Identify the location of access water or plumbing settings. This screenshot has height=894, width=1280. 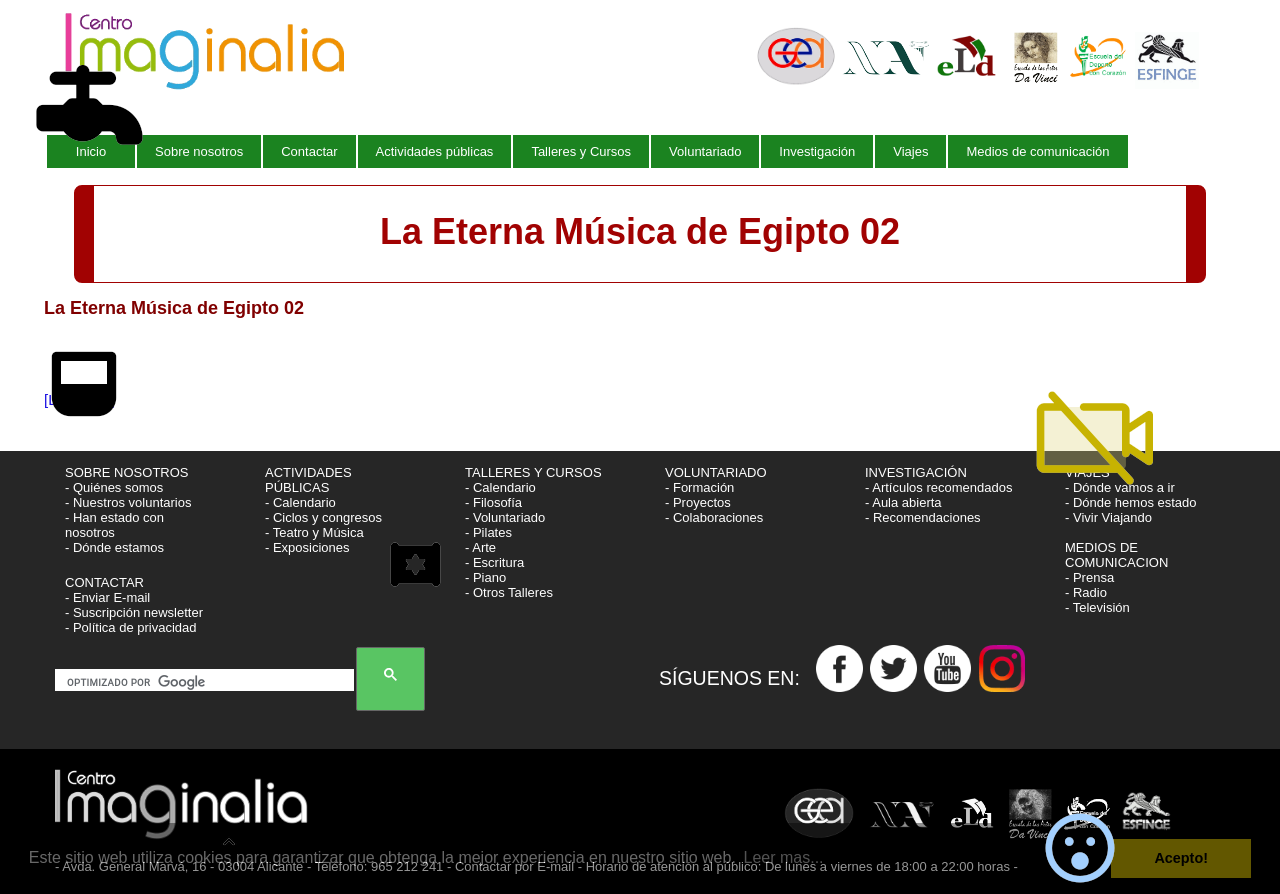
(89, 111).